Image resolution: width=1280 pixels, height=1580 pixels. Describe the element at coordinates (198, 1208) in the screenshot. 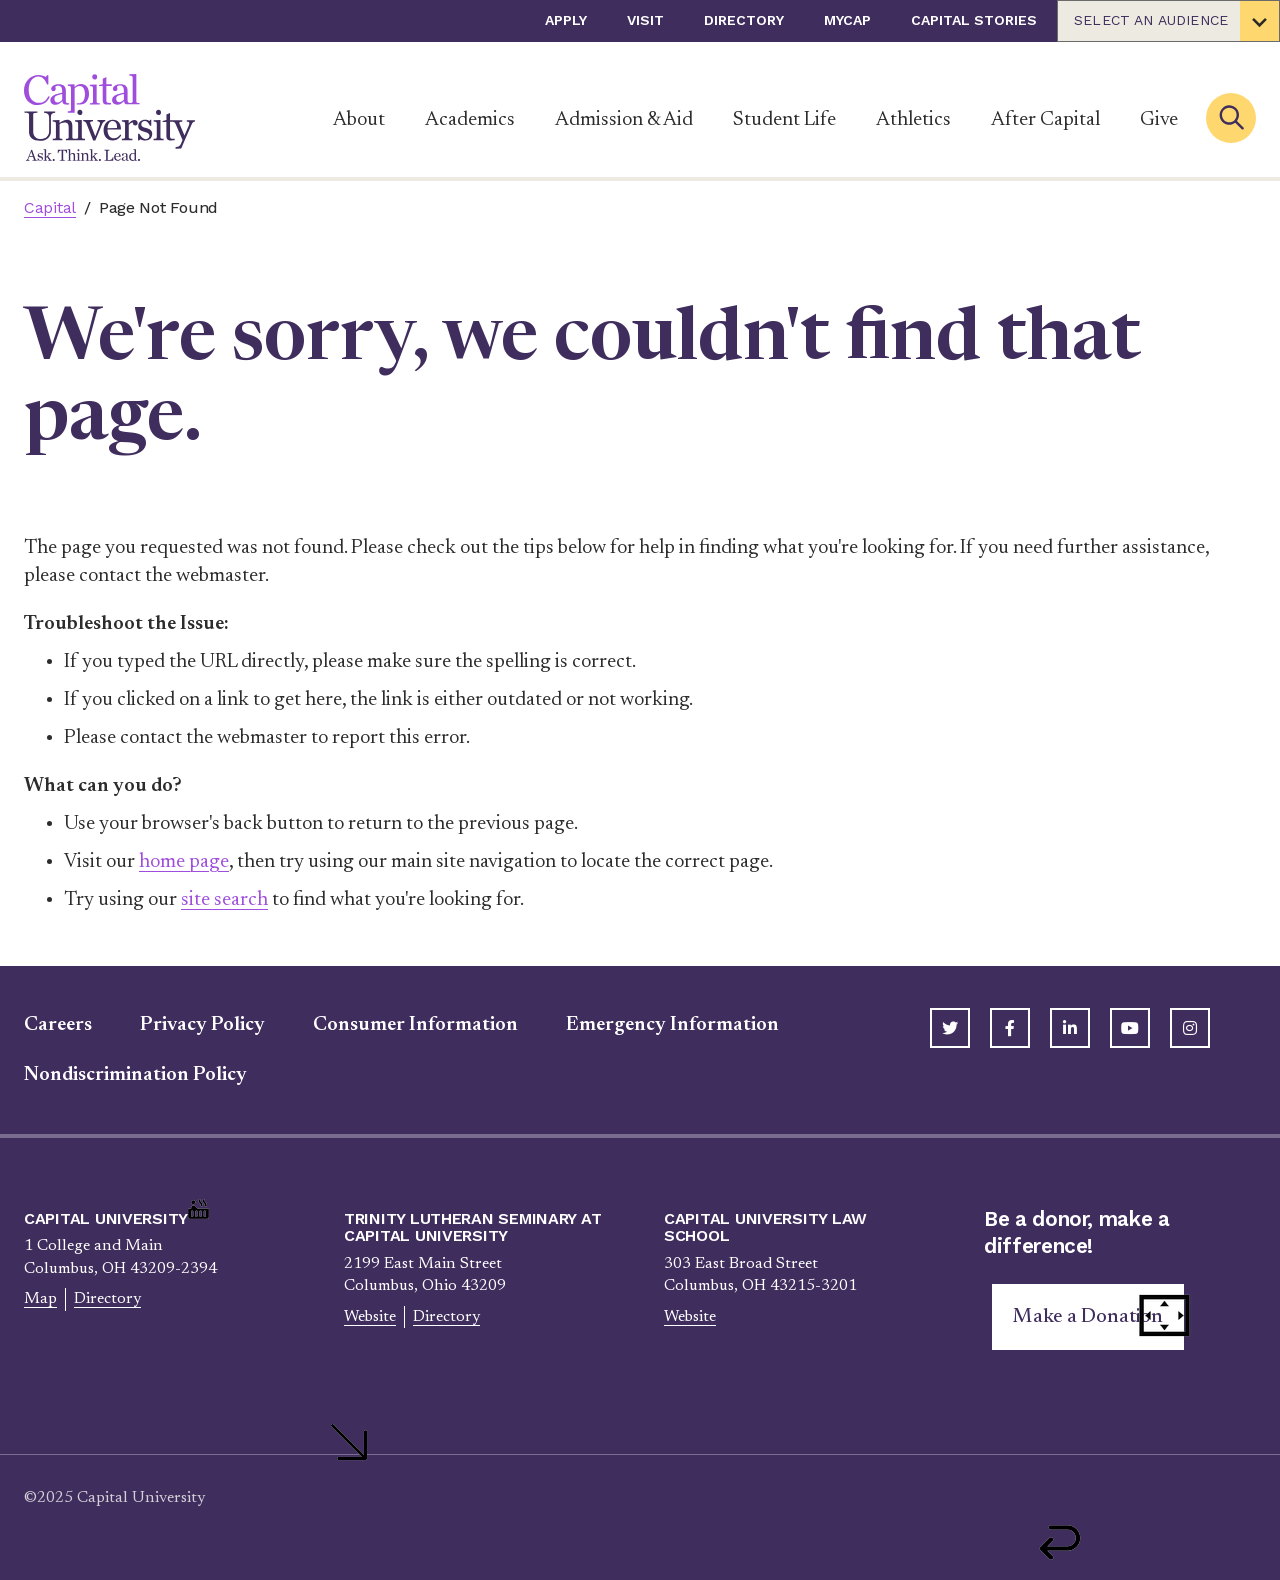

I see `view hot tub or spa amenities` at that location.